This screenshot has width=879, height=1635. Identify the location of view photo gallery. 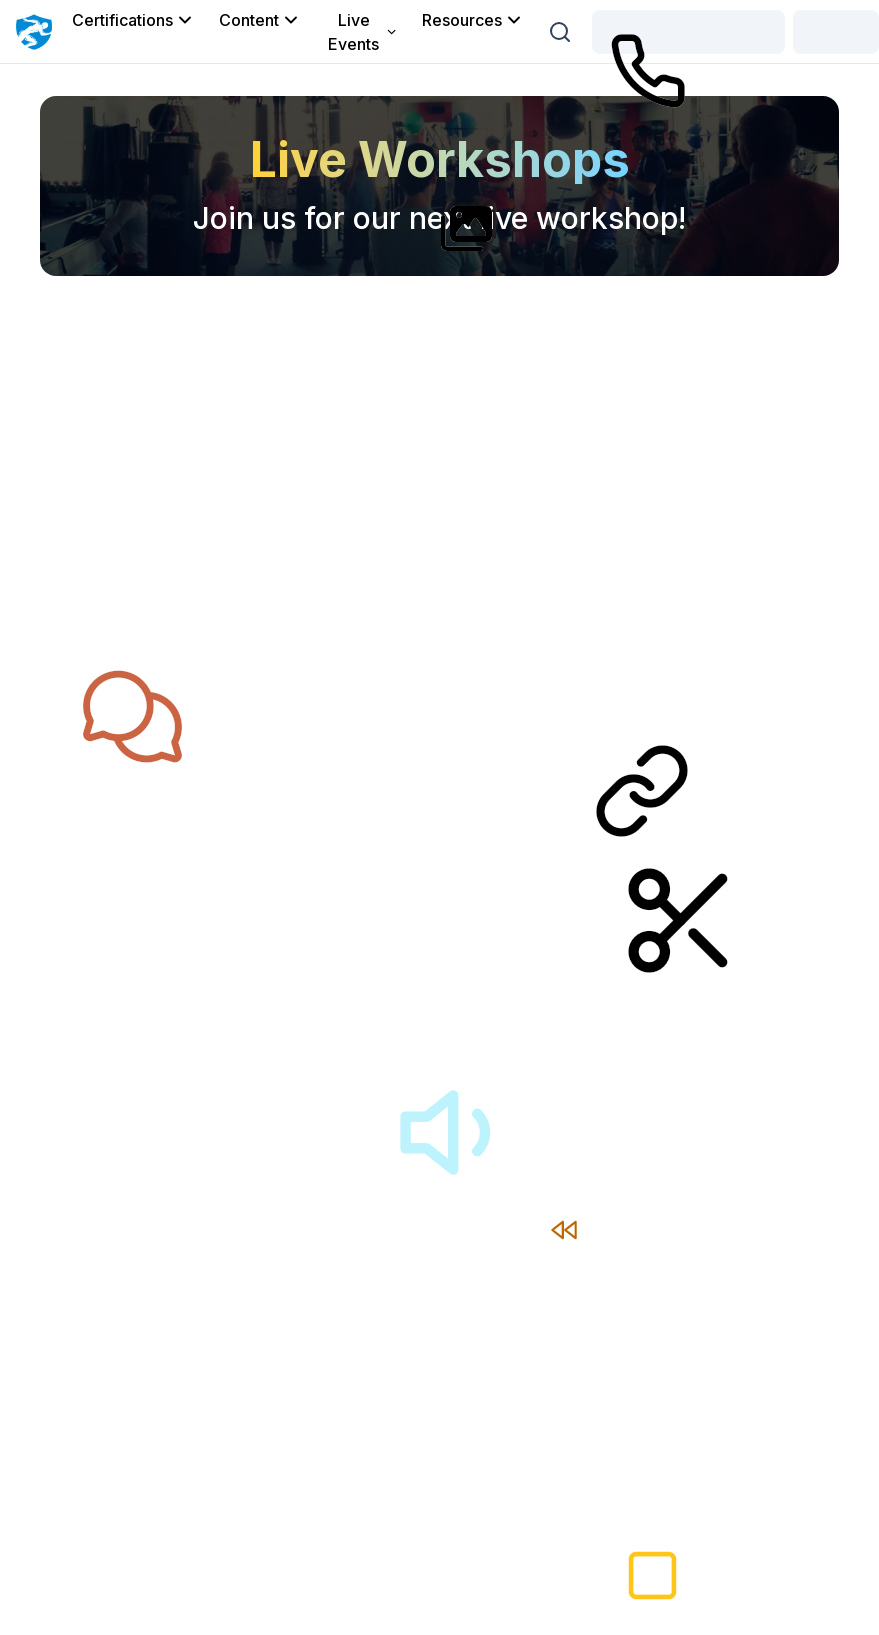
(468, 227).